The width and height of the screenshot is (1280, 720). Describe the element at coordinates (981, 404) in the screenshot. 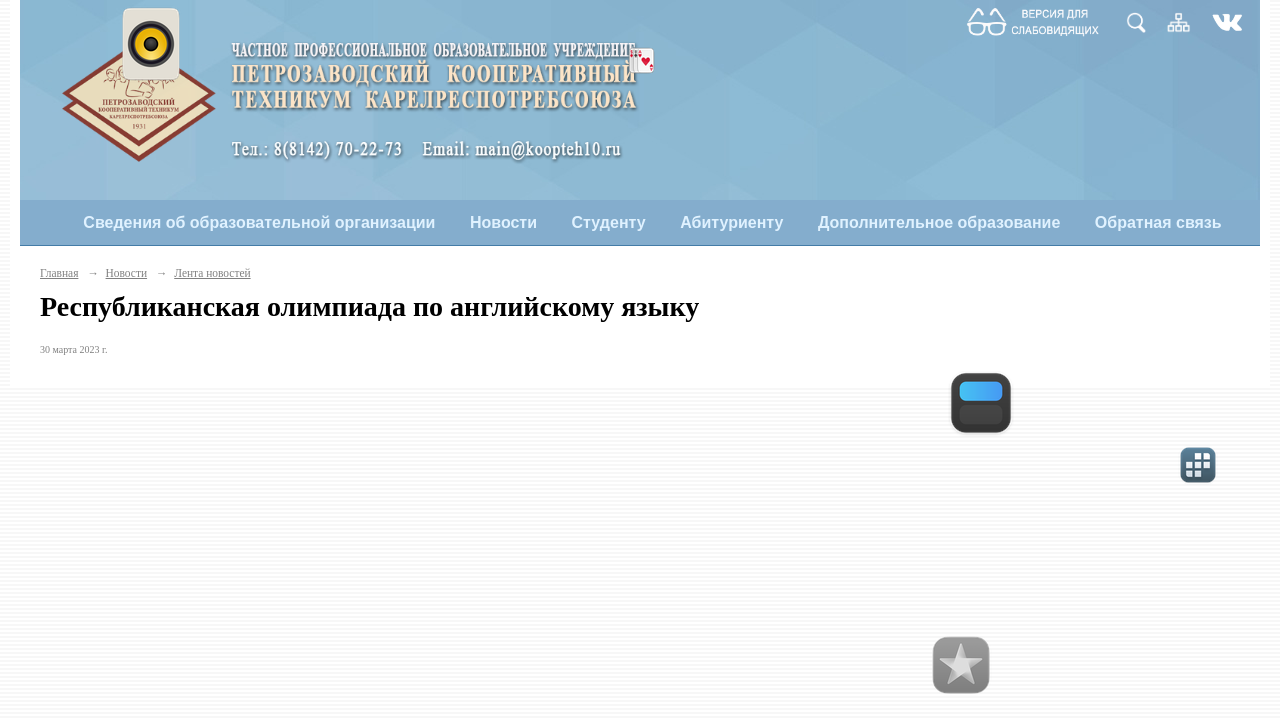

I see `adjust desktop activity and workspace settings` at that location.